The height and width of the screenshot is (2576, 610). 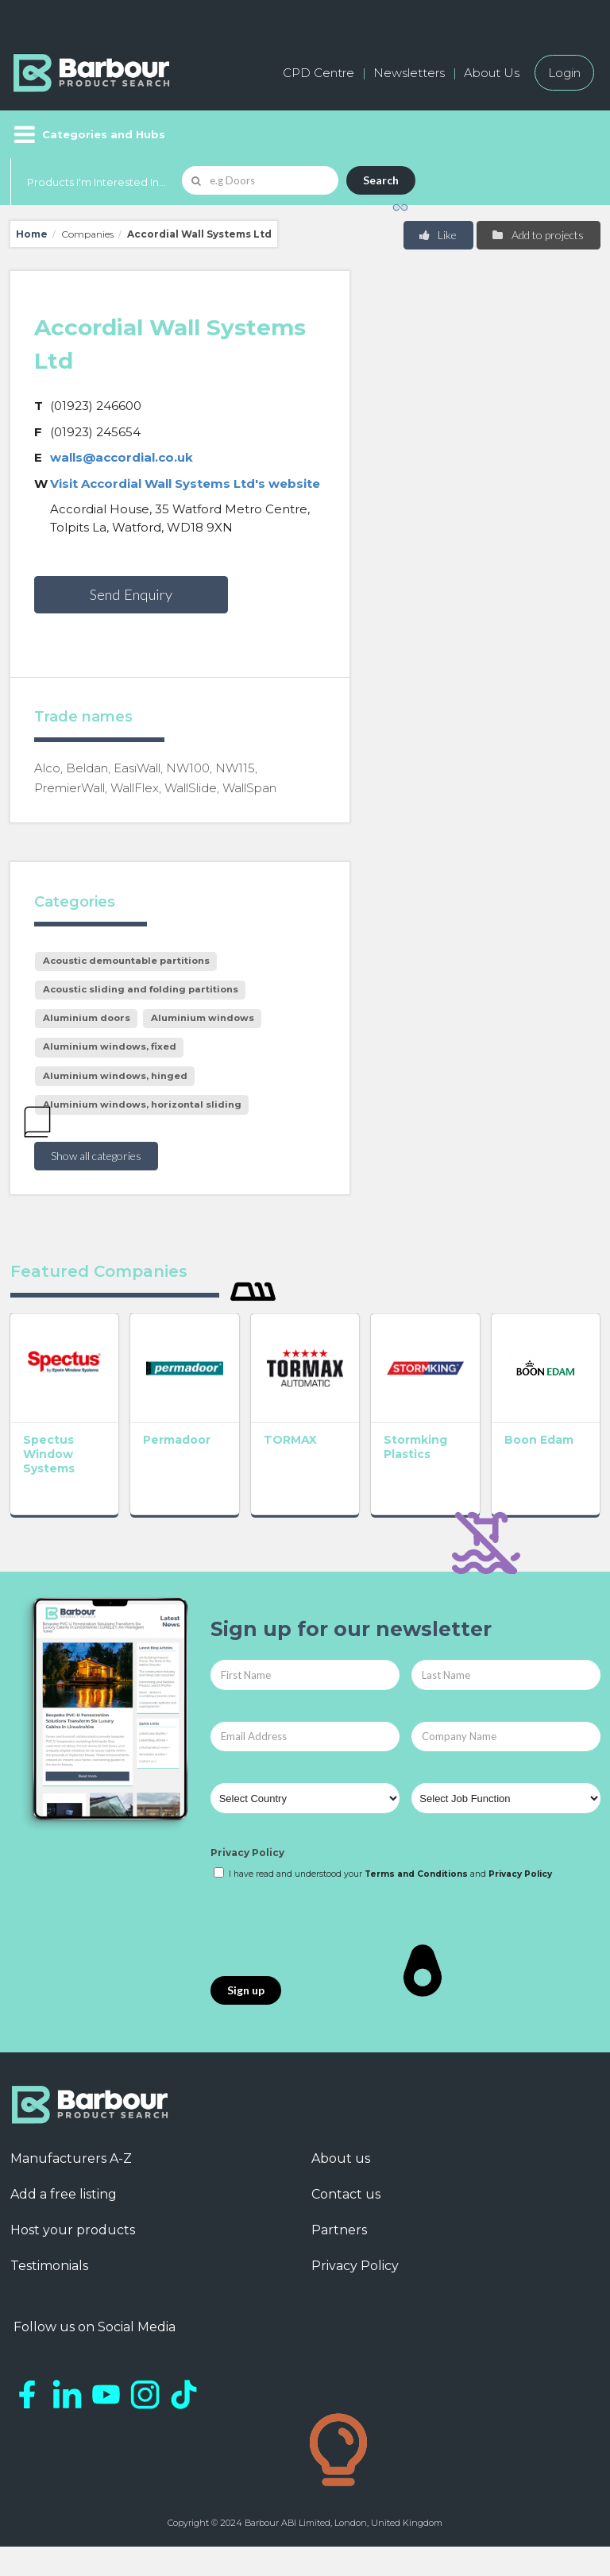 What do you see at coordinates (253, 1291) in the screenshot?
I see `switch between open browser tabs` at bounding box center [253, 1291].